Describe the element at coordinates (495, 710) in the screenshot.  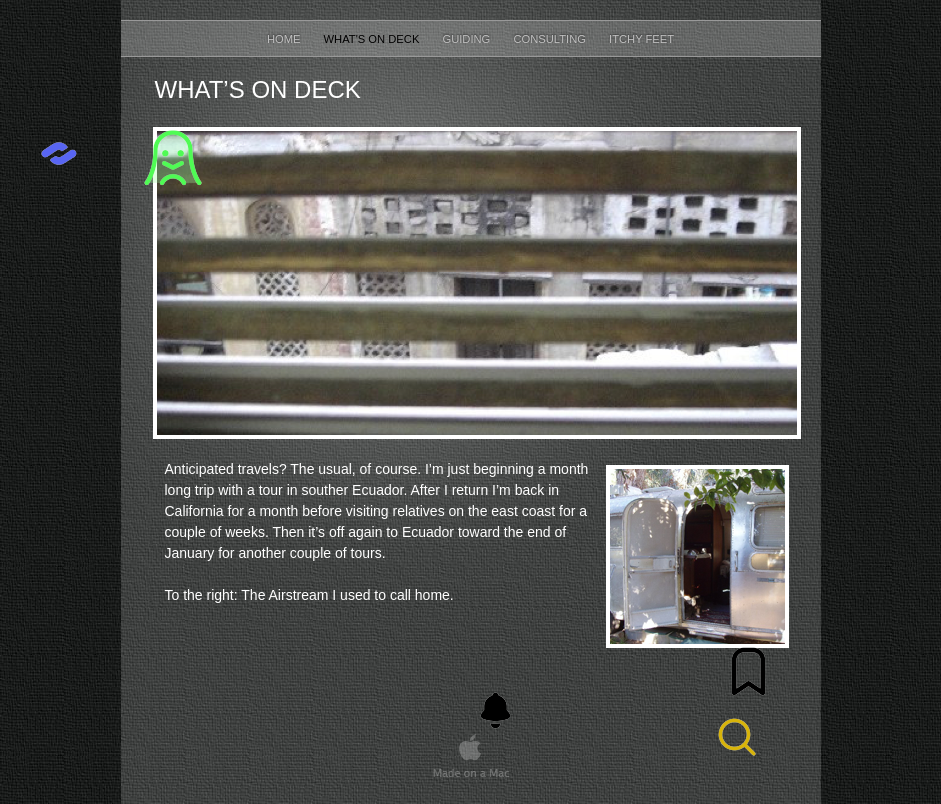
I see `view notifications` at that location.